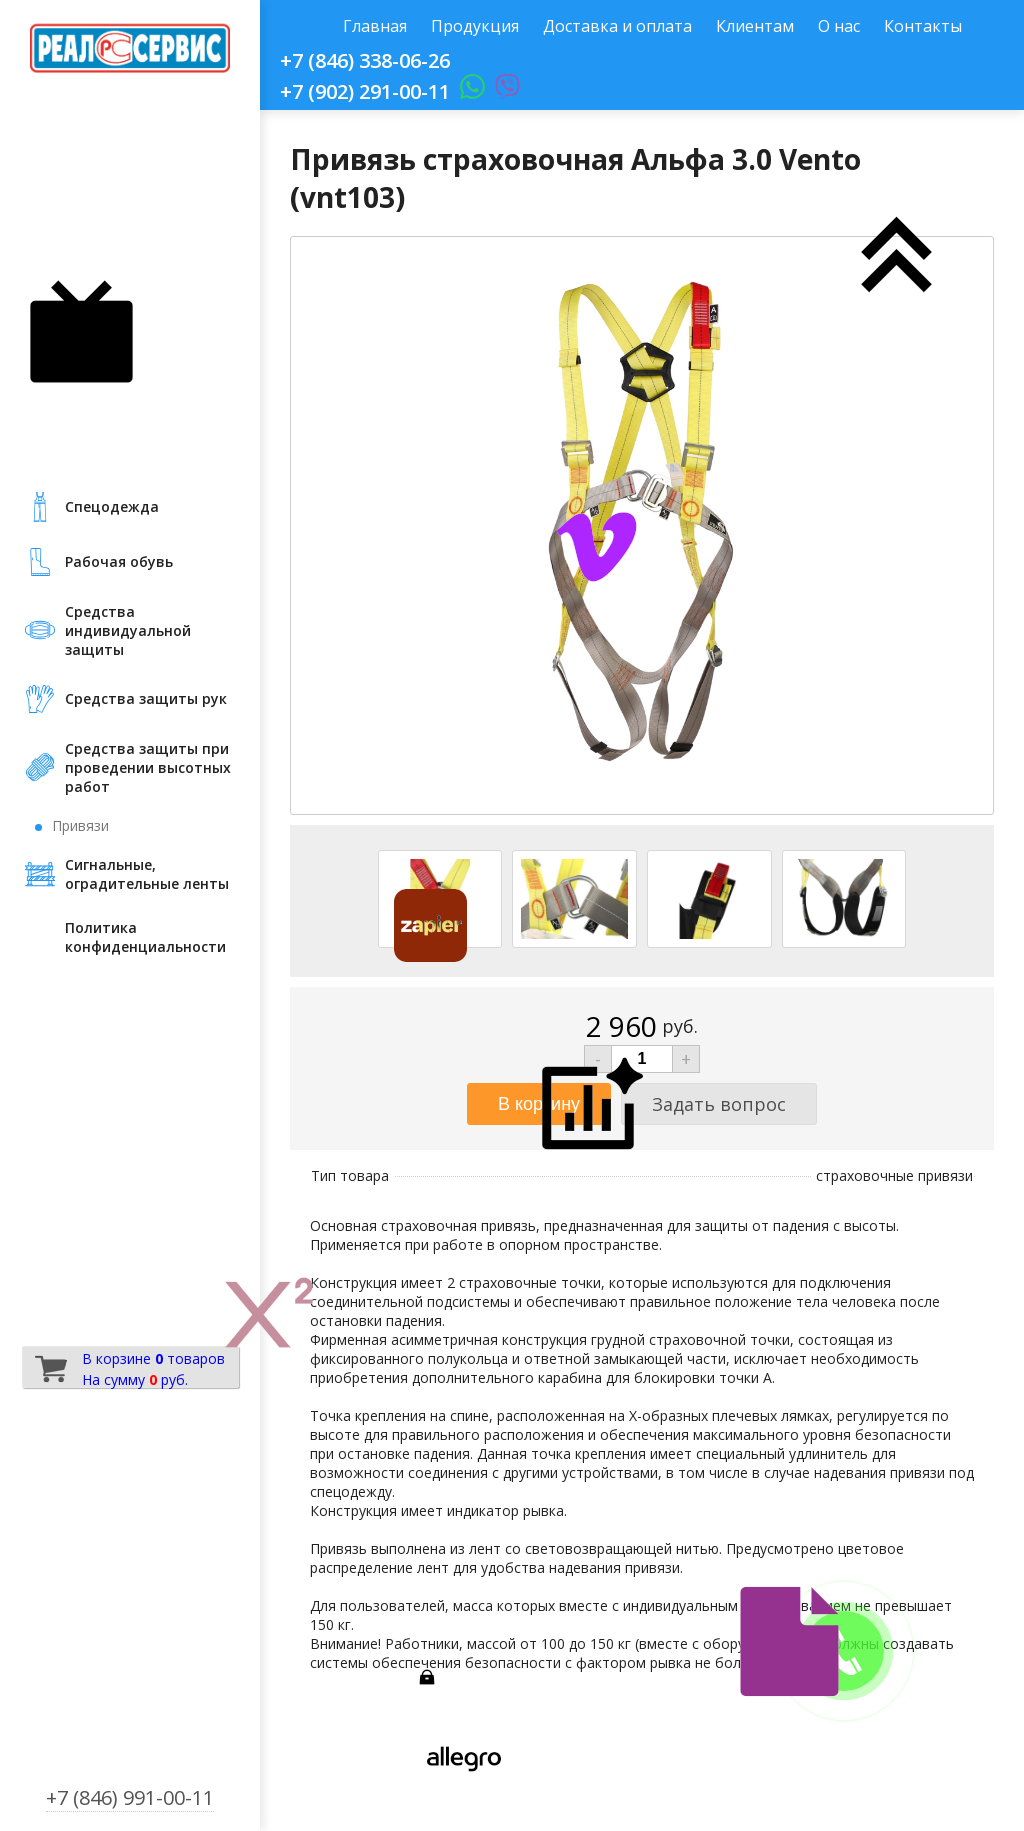 Image resolution: width=1024 pixels, height=1831 pixels. I want to click on format selected text as superscript, so click(264, 1312).